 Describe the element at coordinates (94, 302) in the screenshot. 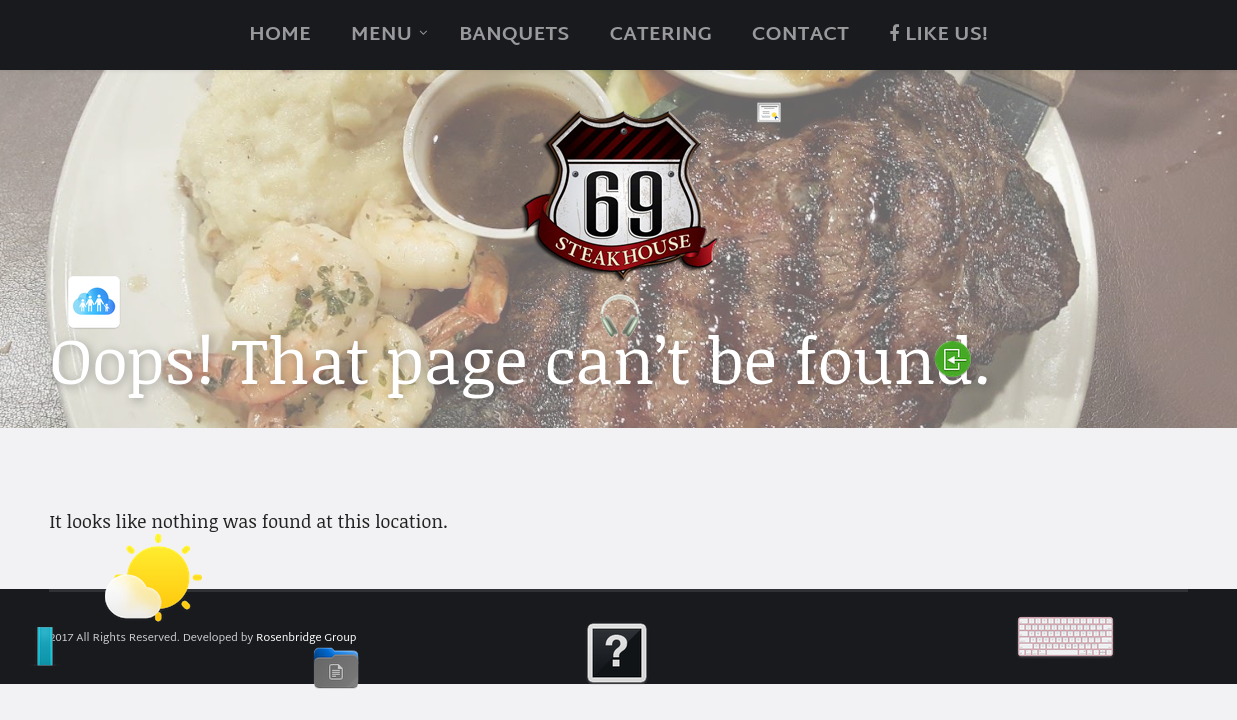

I see `access family sharing settings` at that location.